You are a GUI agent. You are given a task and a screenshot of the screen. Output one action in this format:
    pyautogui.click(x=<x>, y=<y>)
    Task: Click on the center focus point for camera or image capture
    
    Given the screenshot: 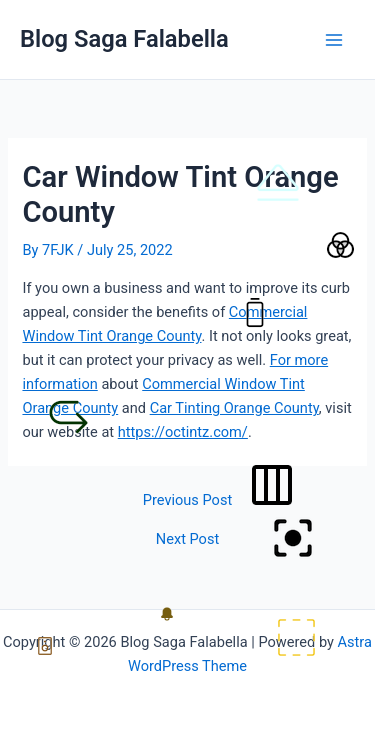 What is the action you would take?
    pyautogui.click(x=293, y=538)
    